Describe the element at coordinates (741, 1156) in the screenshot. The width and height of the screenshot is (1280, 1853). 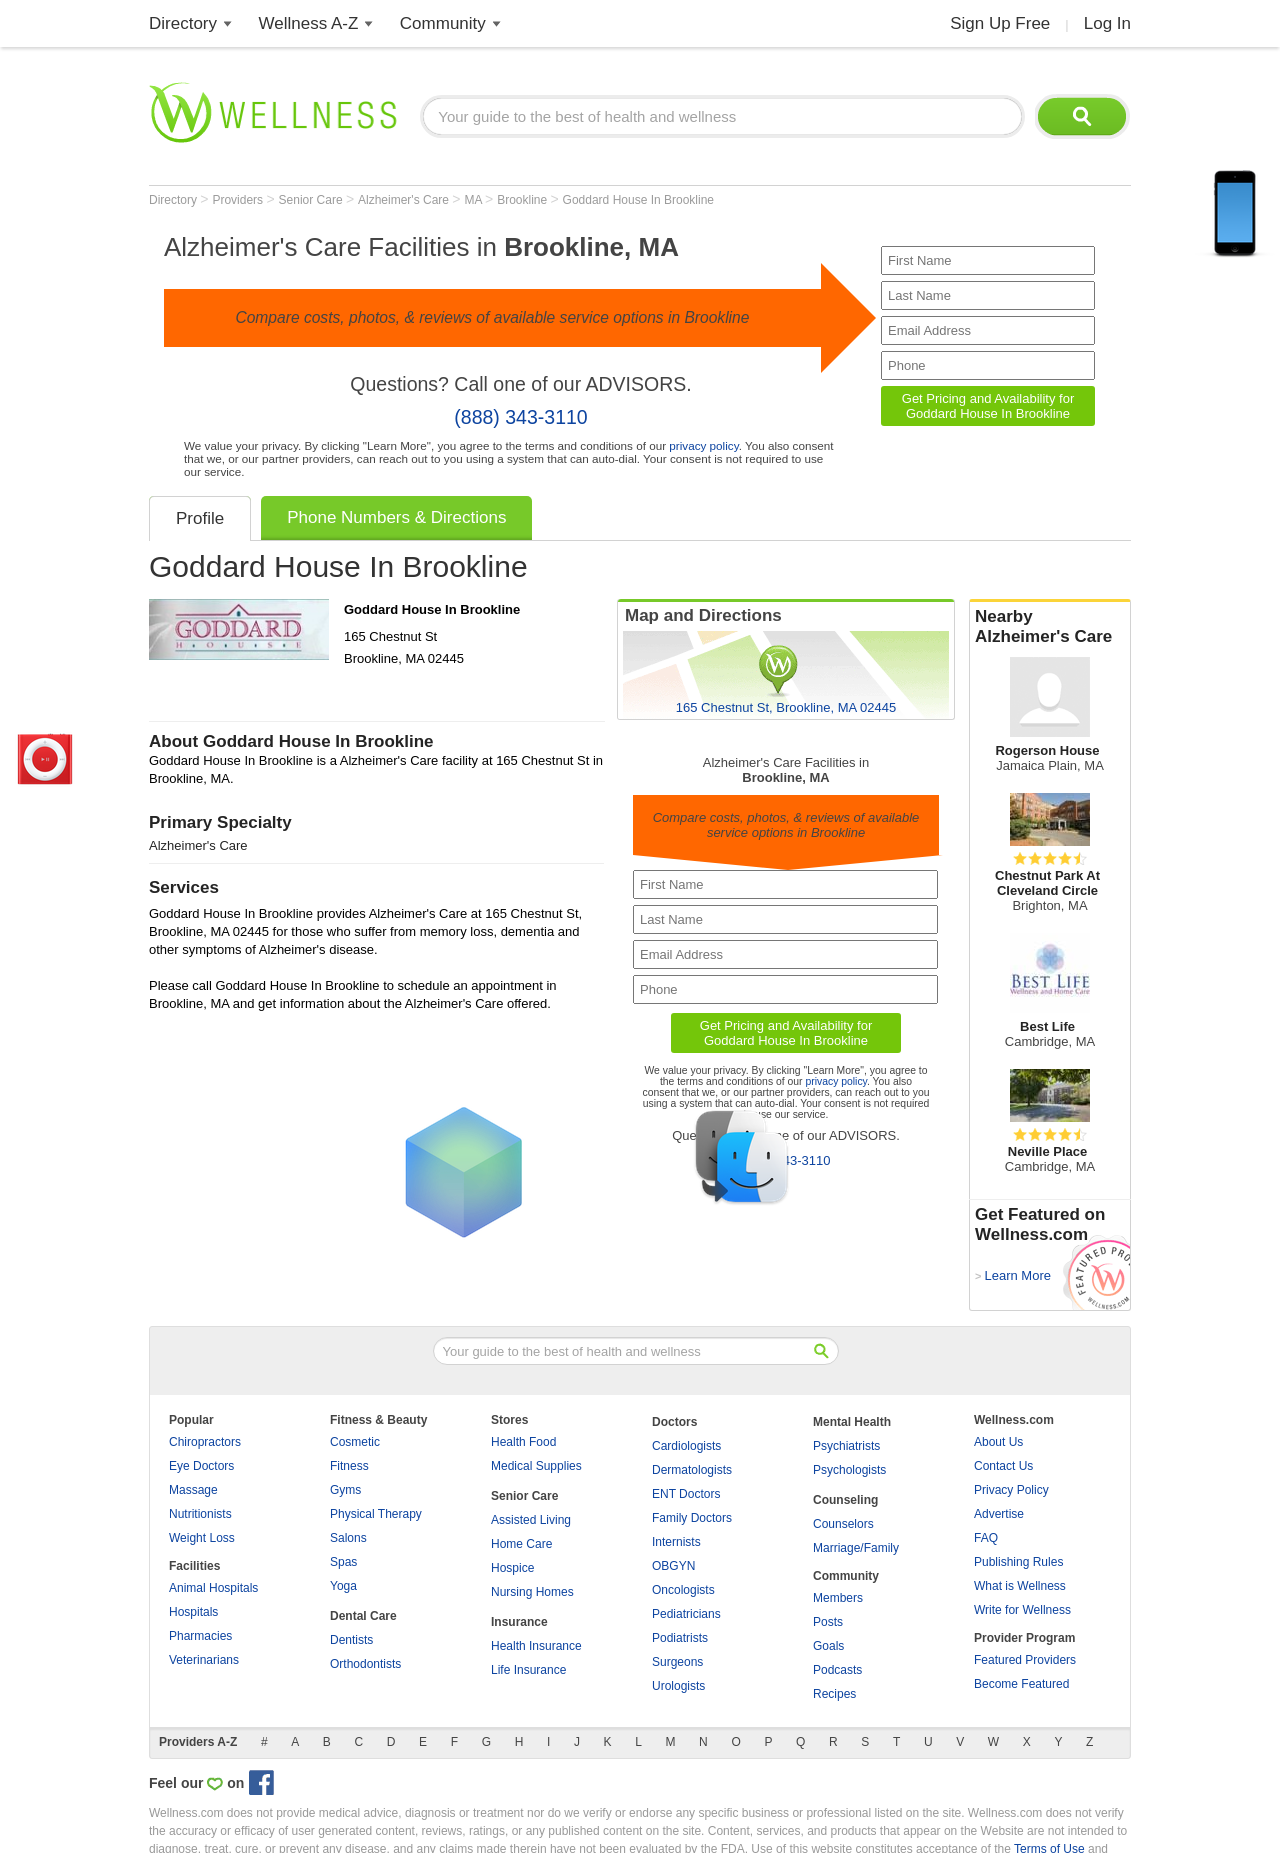
I see `launch macos setup assistant` at that location.